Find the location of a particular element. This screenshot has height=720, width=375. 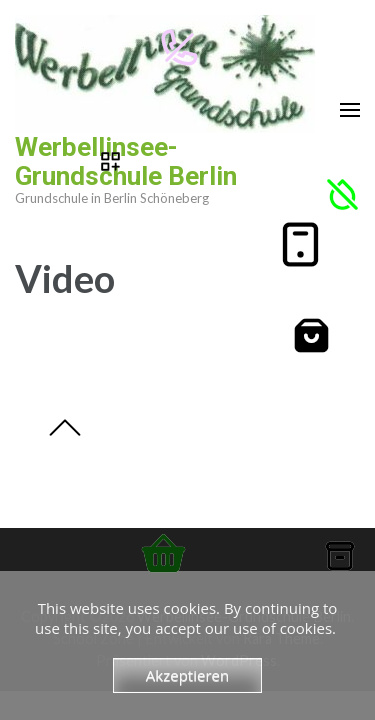

view your shopping bag is located at coordinates (311, 335).